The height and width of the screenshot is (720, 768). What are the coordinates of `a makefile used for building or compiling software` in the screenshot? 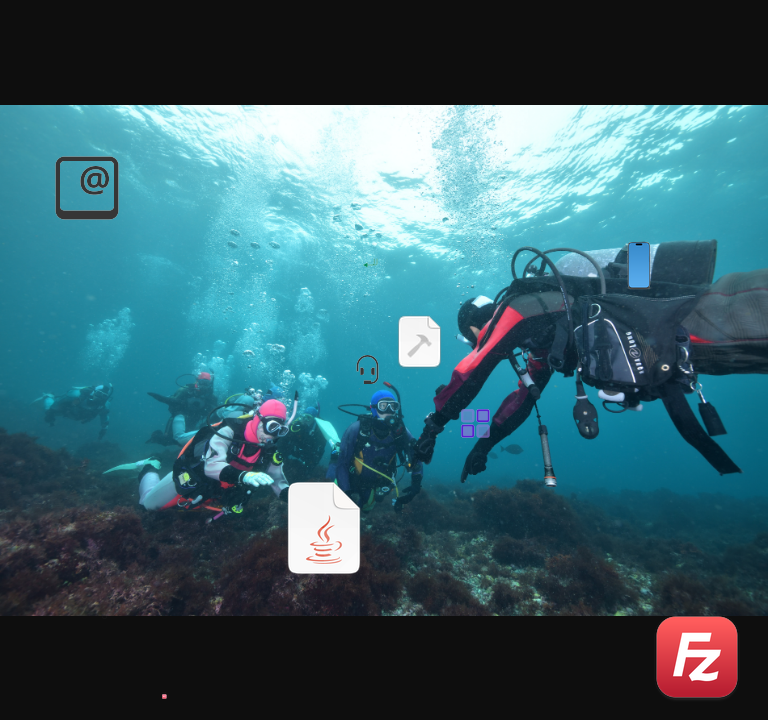 It's located at (419, 341).